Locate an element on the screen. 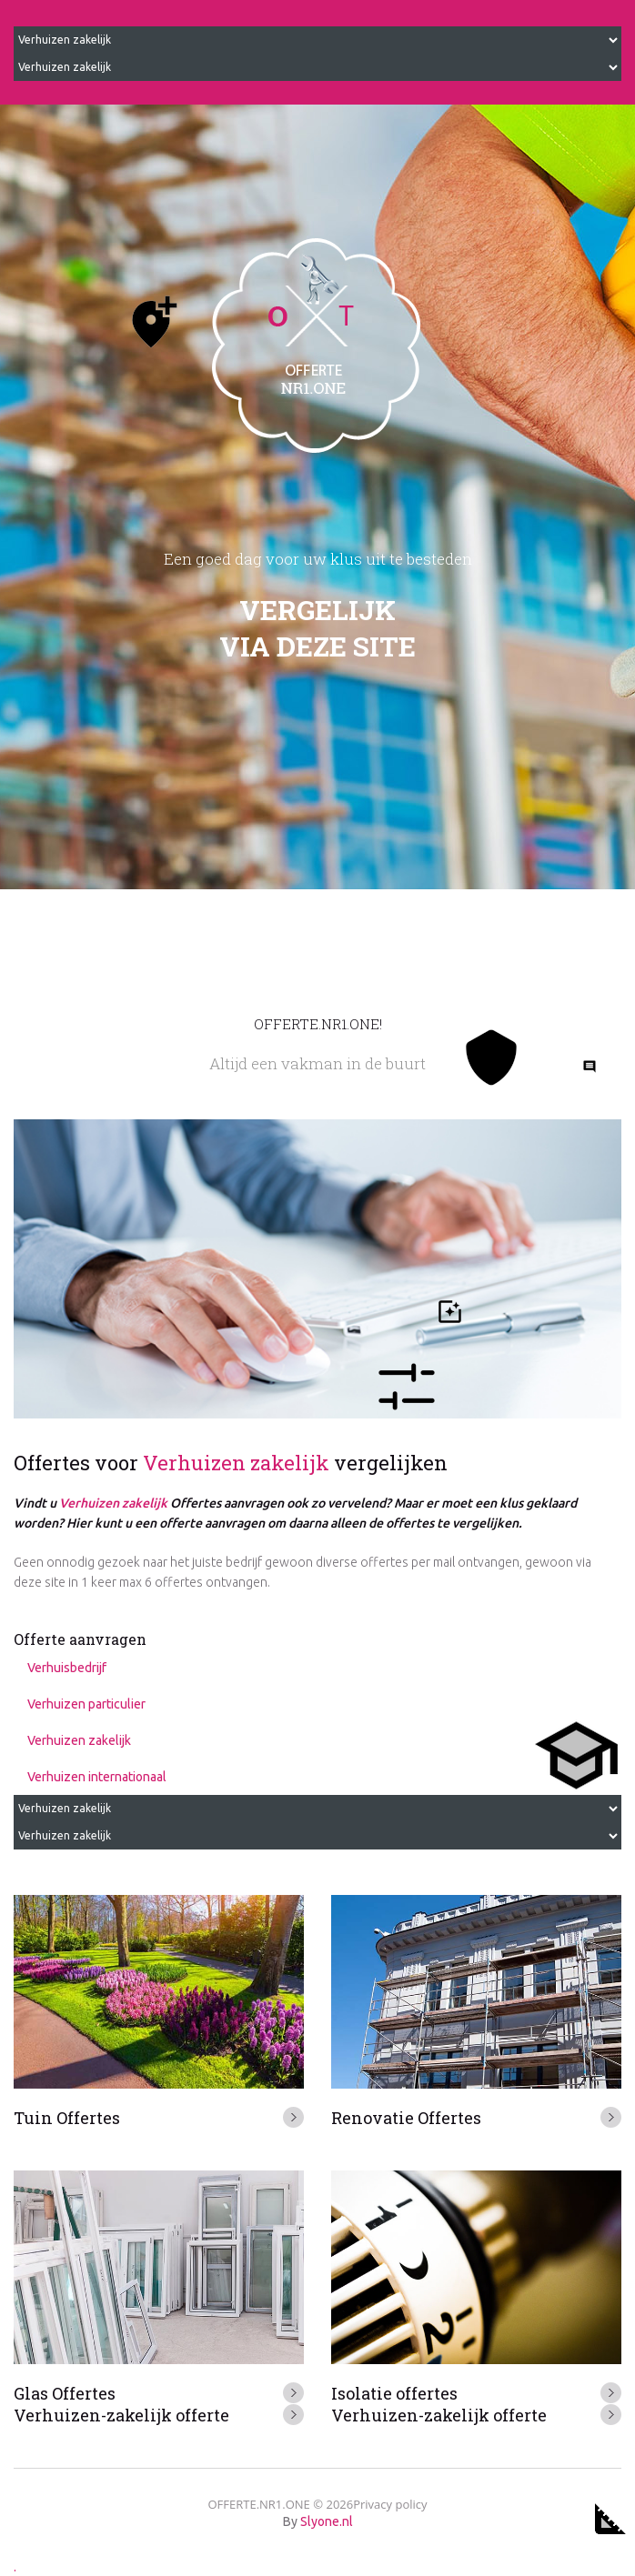 This screenshot has width=635, height=2576. adjust settings or preferences is located at coordinates (407, 1387).